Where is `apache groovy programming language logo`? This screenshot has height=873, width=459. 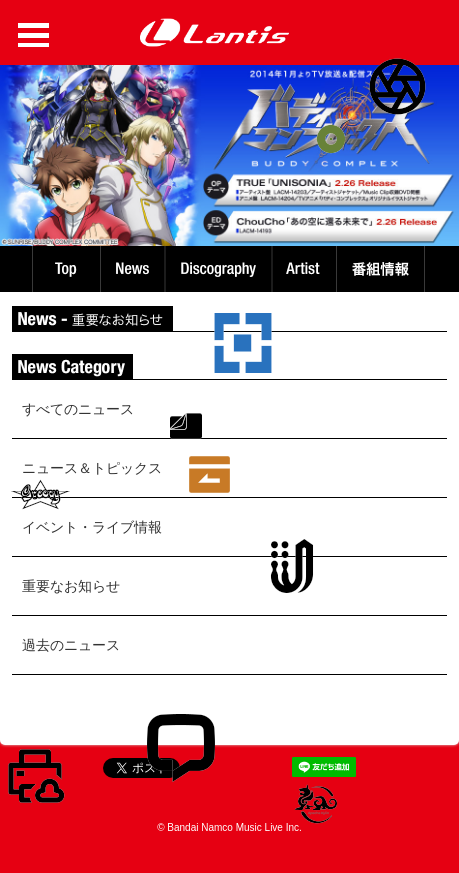
apache groovy programming language logo is located at coordinates (40, 494).